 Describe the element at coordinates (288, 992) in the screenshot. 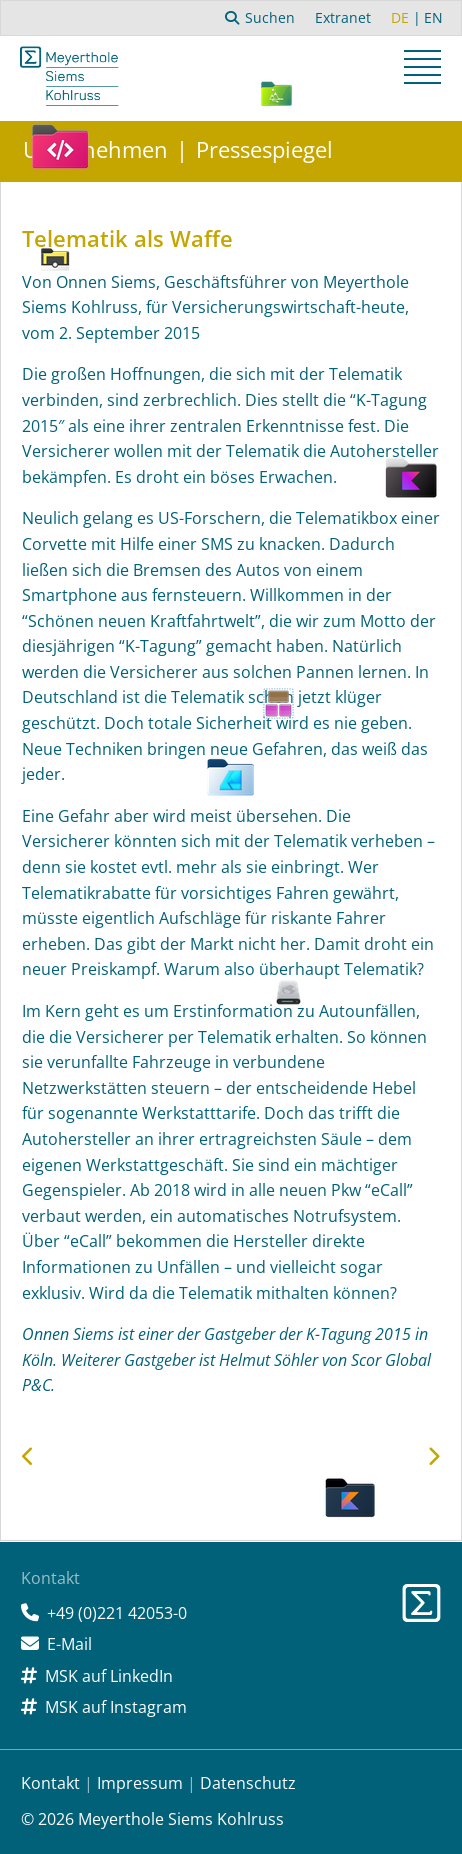

I see `access network server or shared storage` at that location.